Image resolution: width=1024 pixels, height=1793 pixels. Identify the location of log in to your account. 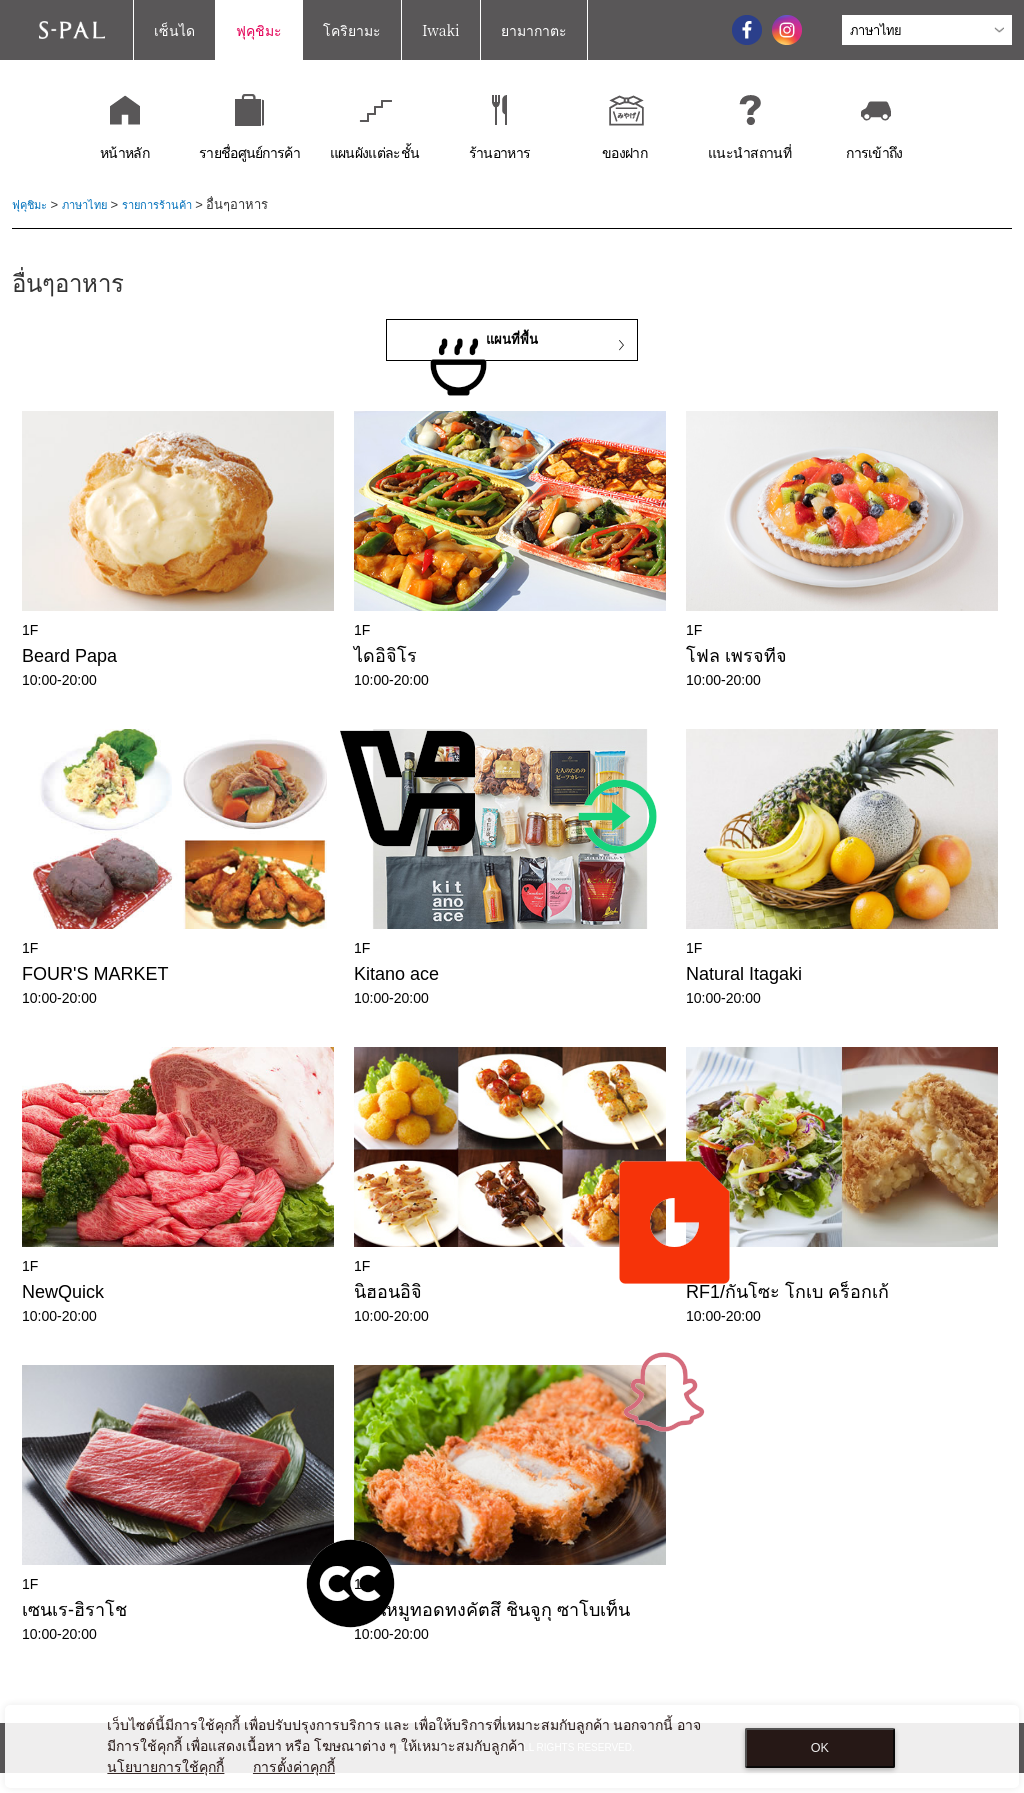
(619, 816).